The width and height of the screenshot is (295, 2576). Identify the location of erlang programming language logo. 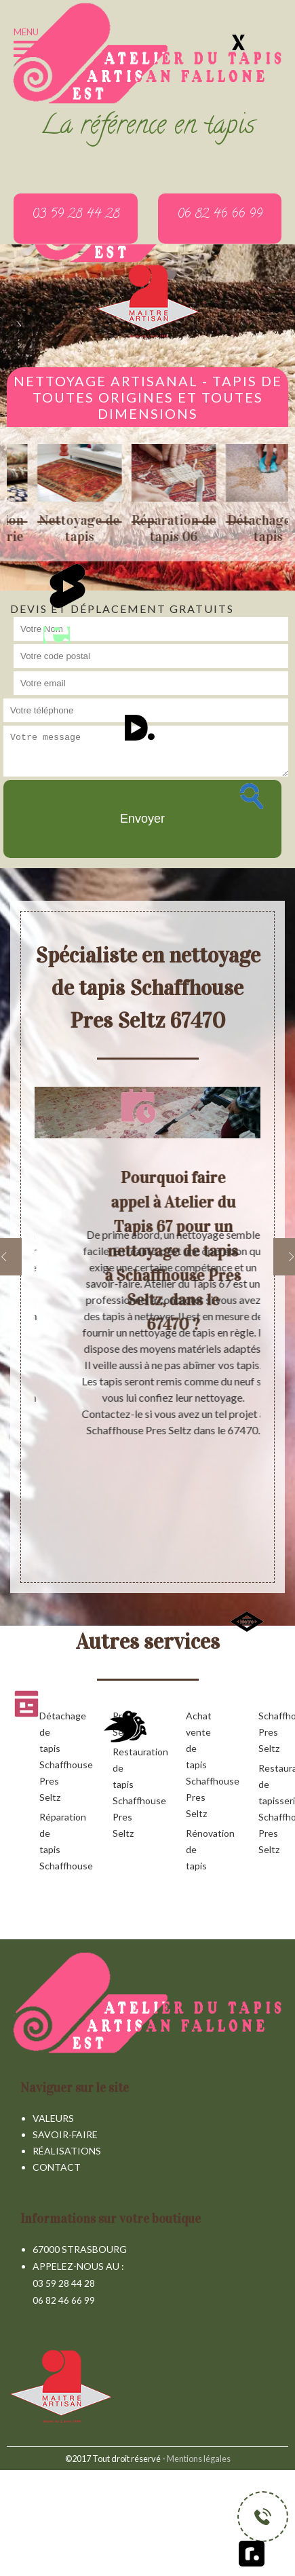
(56, 635).